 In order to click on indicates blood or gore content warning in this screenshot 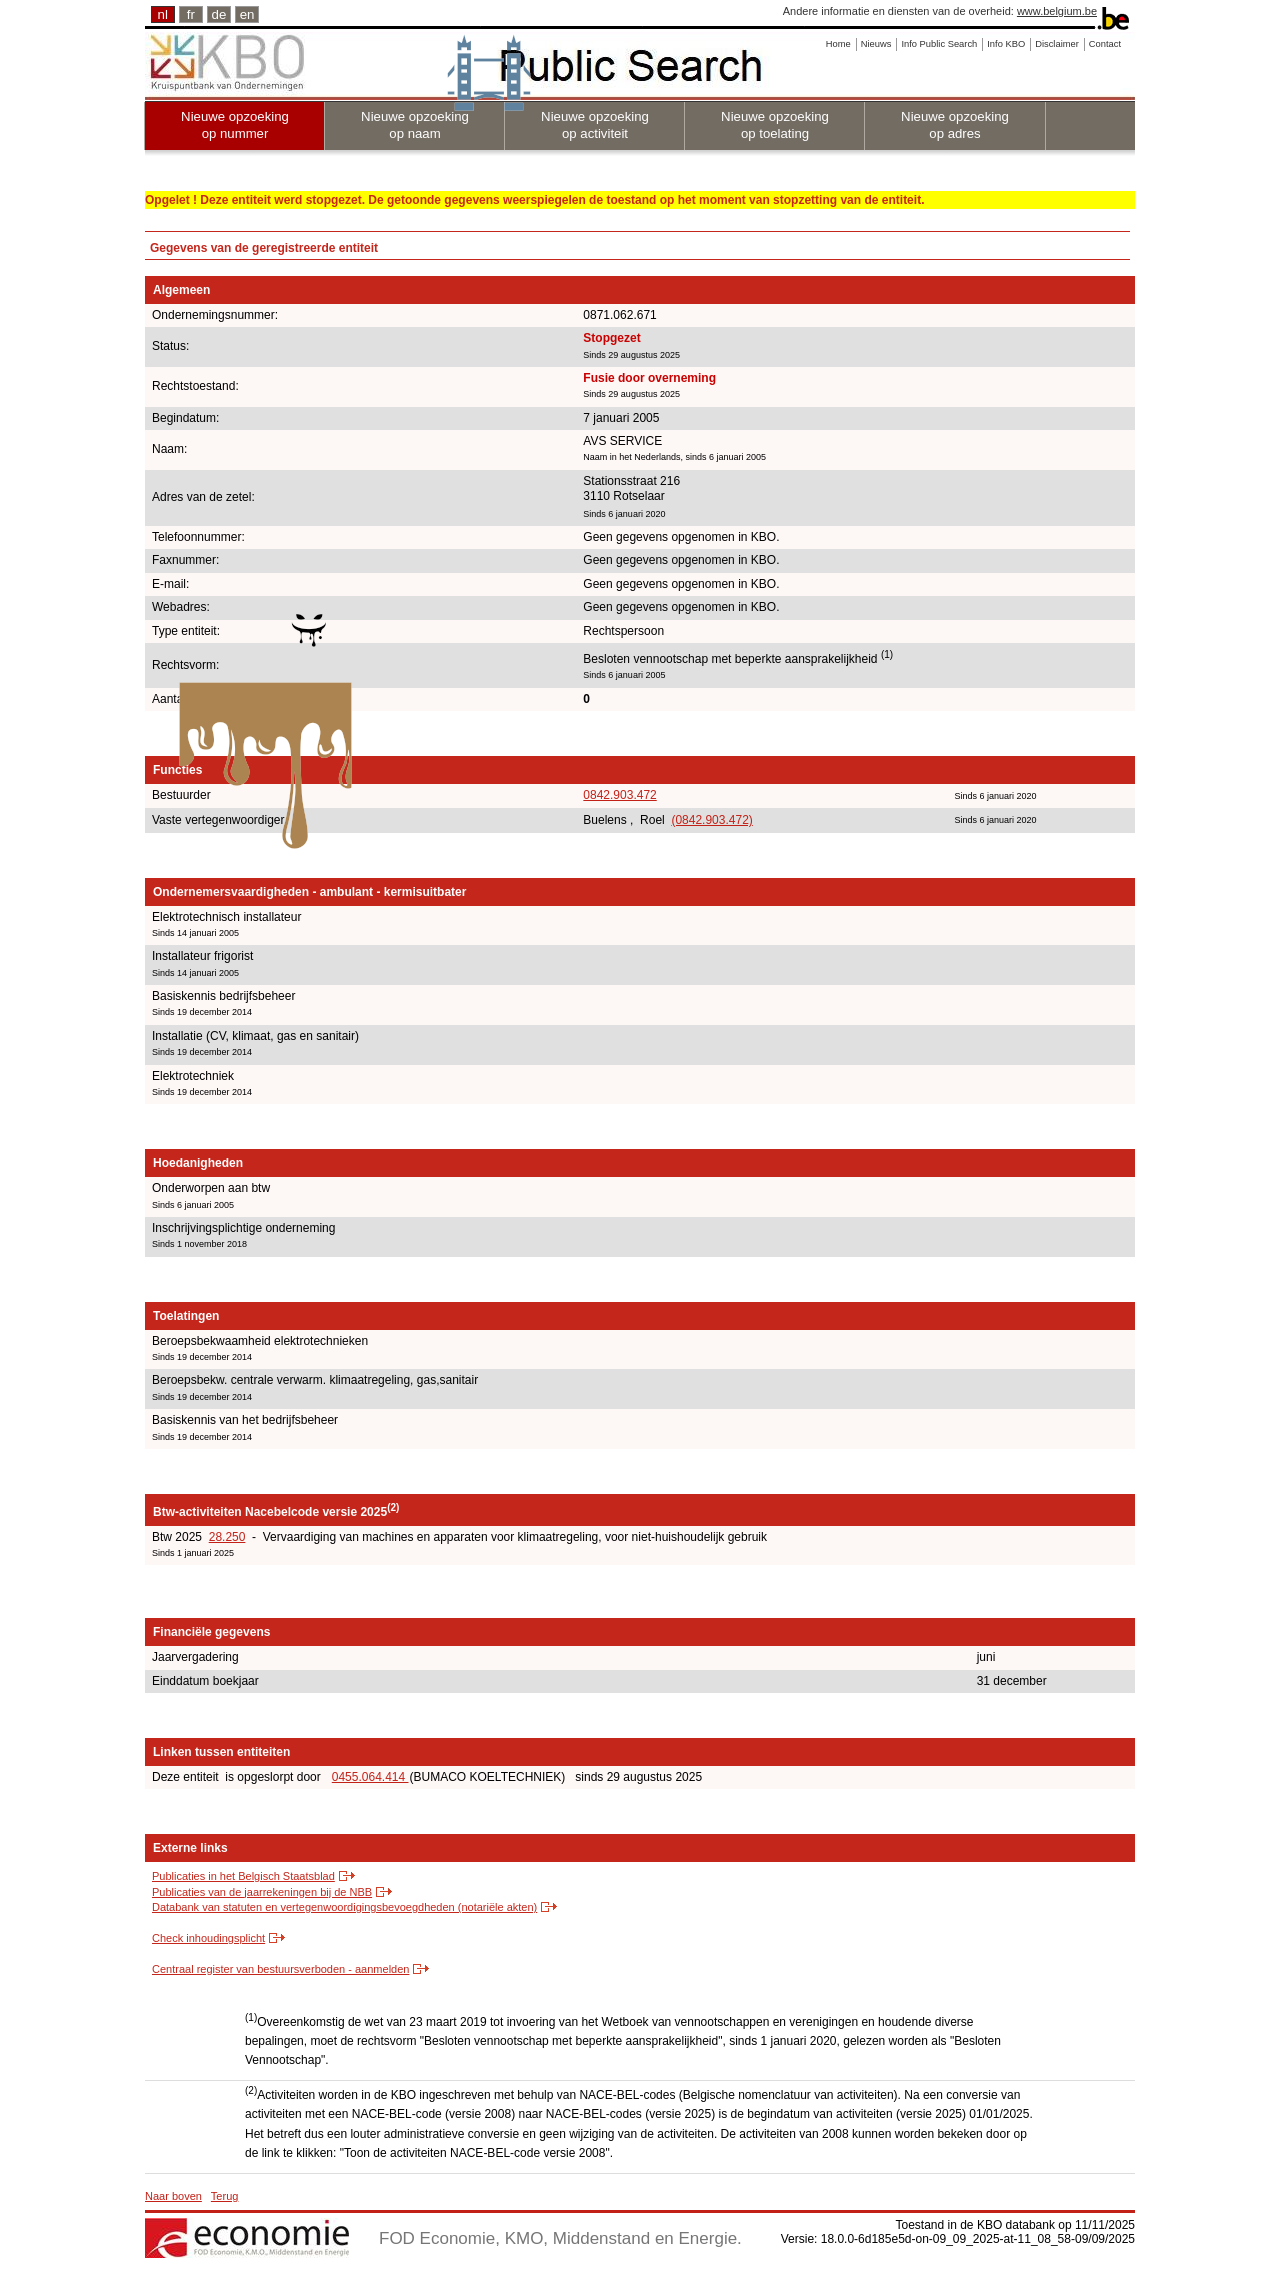, I will do `click(265, 768)`.